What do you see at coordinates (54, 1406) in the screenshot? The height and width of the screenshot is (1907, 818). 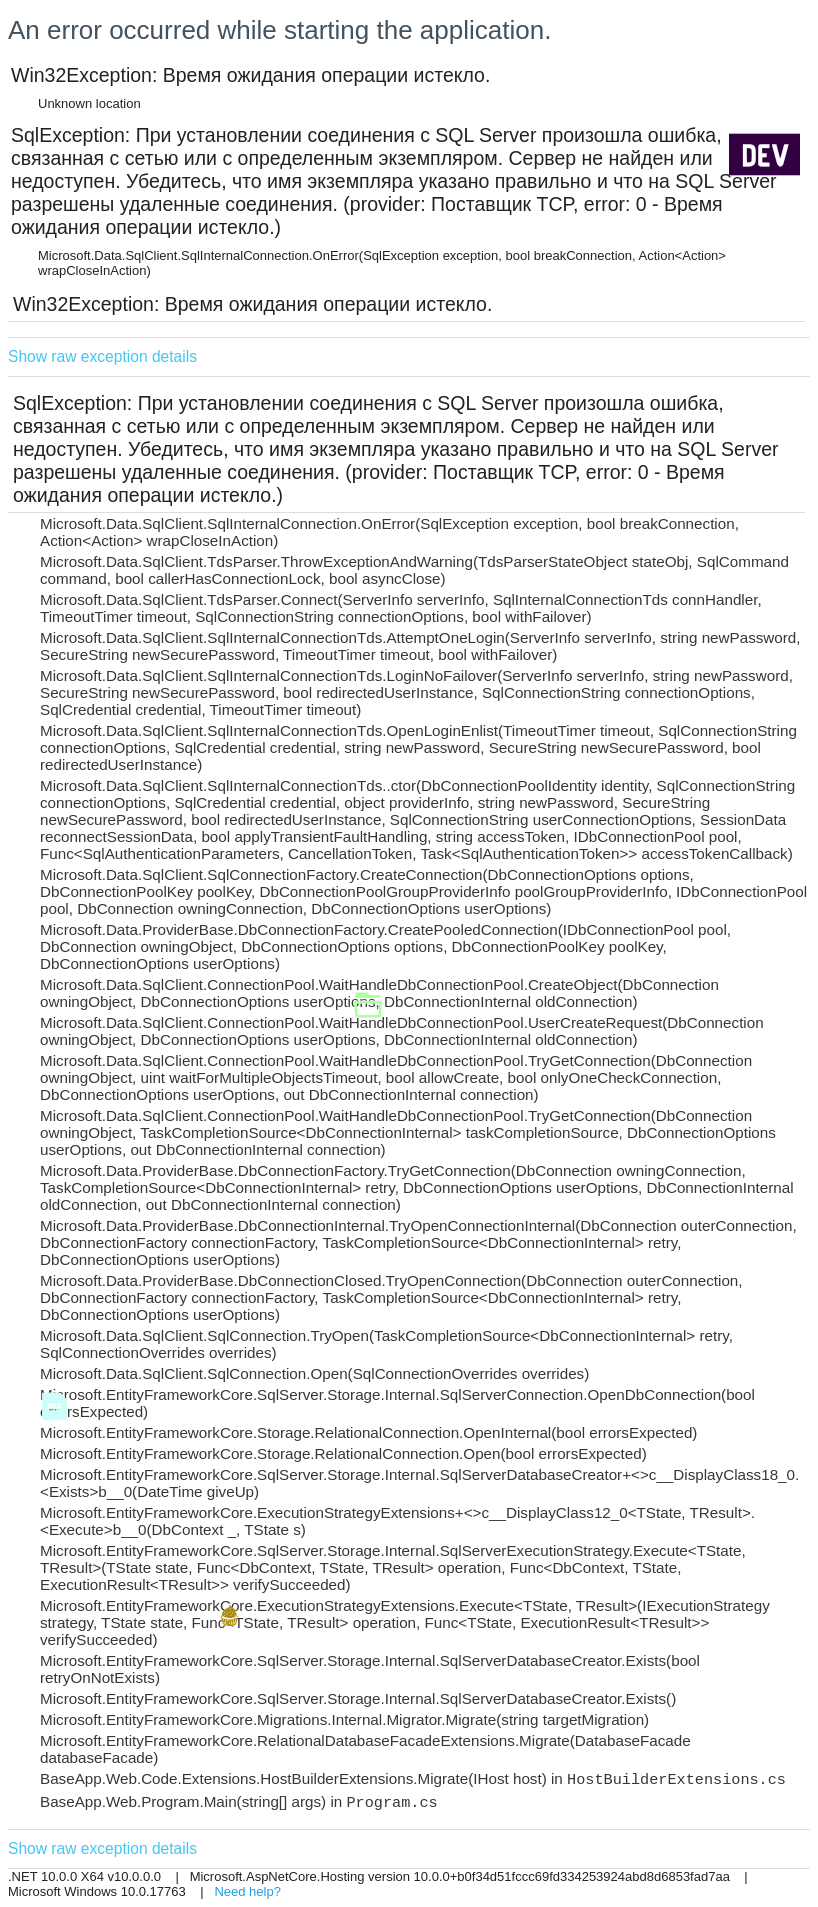 I see `attach a GIF file` at bounding box center [54, 1406].